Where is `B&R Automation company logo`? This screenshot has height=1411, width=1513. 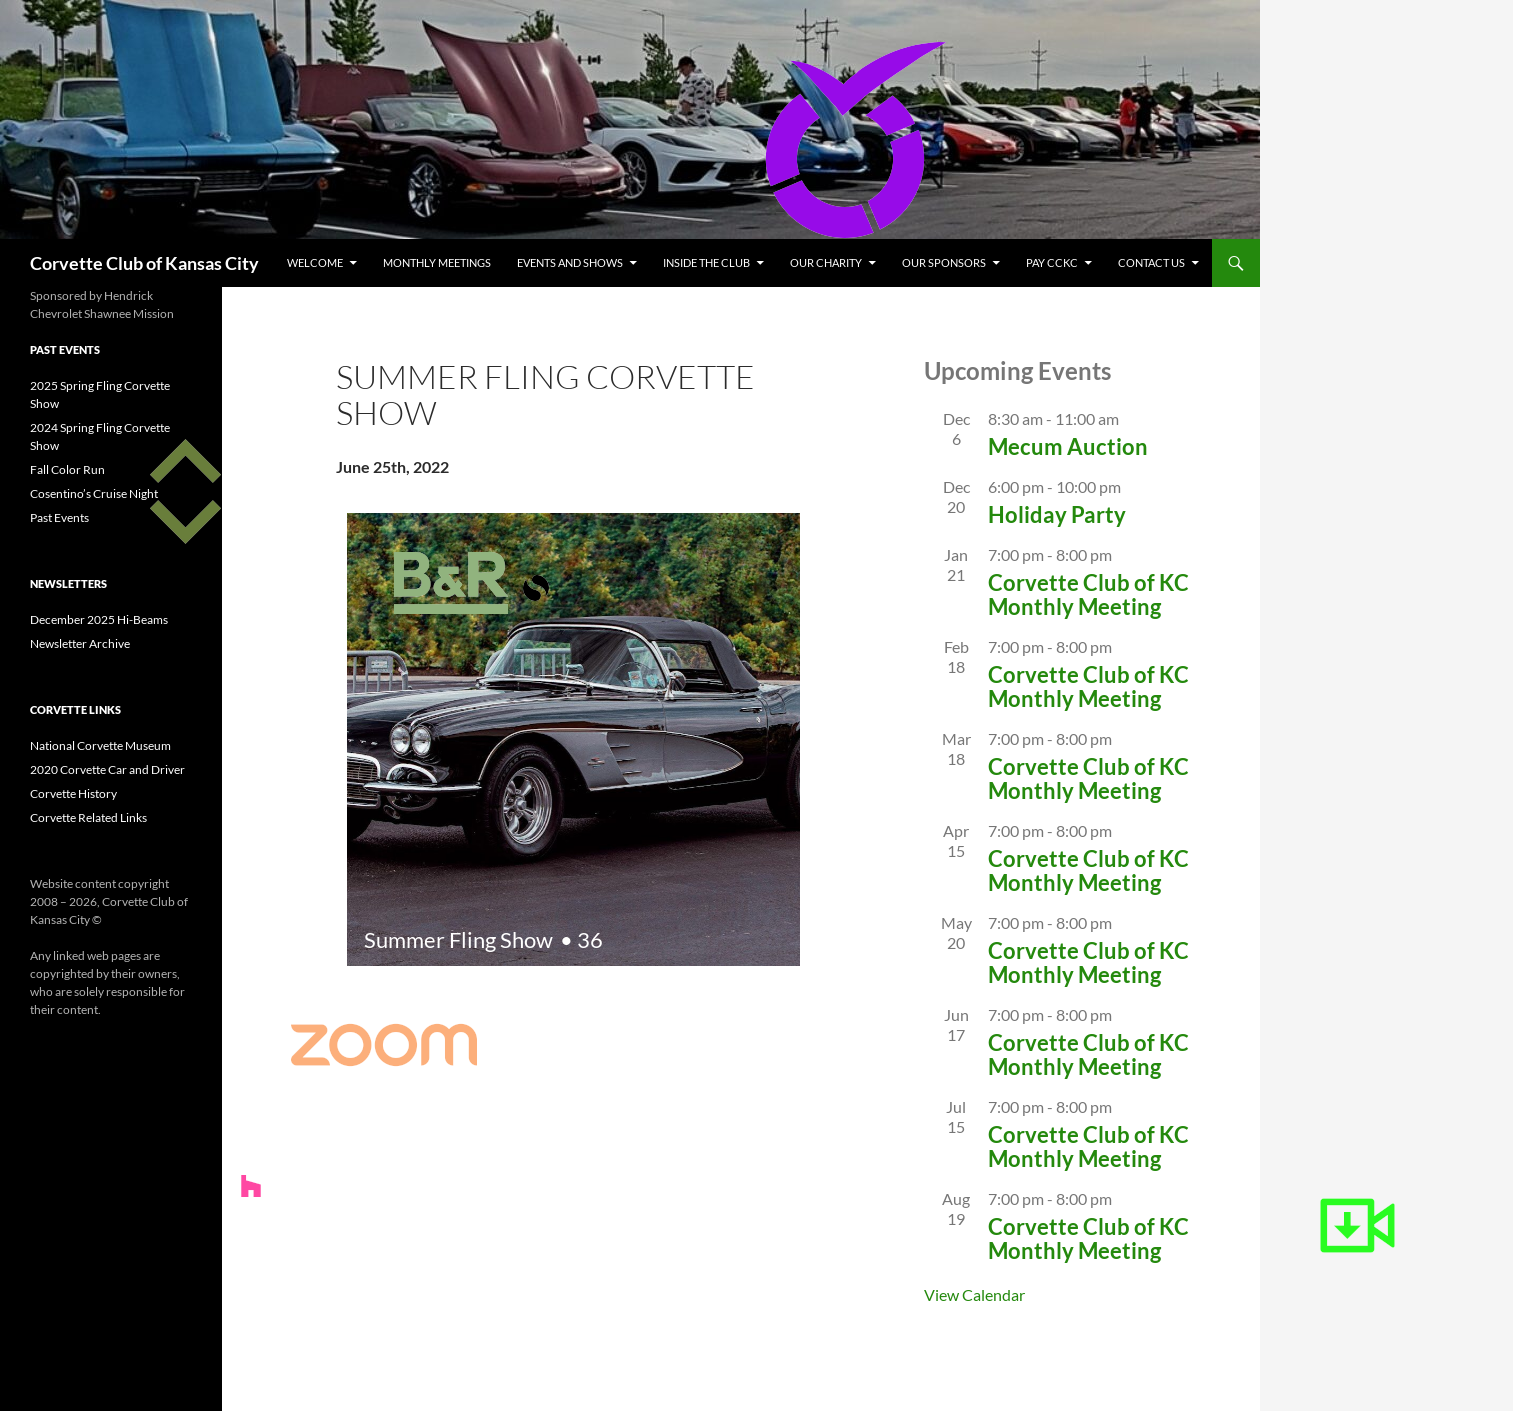 B&R Automation company logo is located at coordinates (451, 583).